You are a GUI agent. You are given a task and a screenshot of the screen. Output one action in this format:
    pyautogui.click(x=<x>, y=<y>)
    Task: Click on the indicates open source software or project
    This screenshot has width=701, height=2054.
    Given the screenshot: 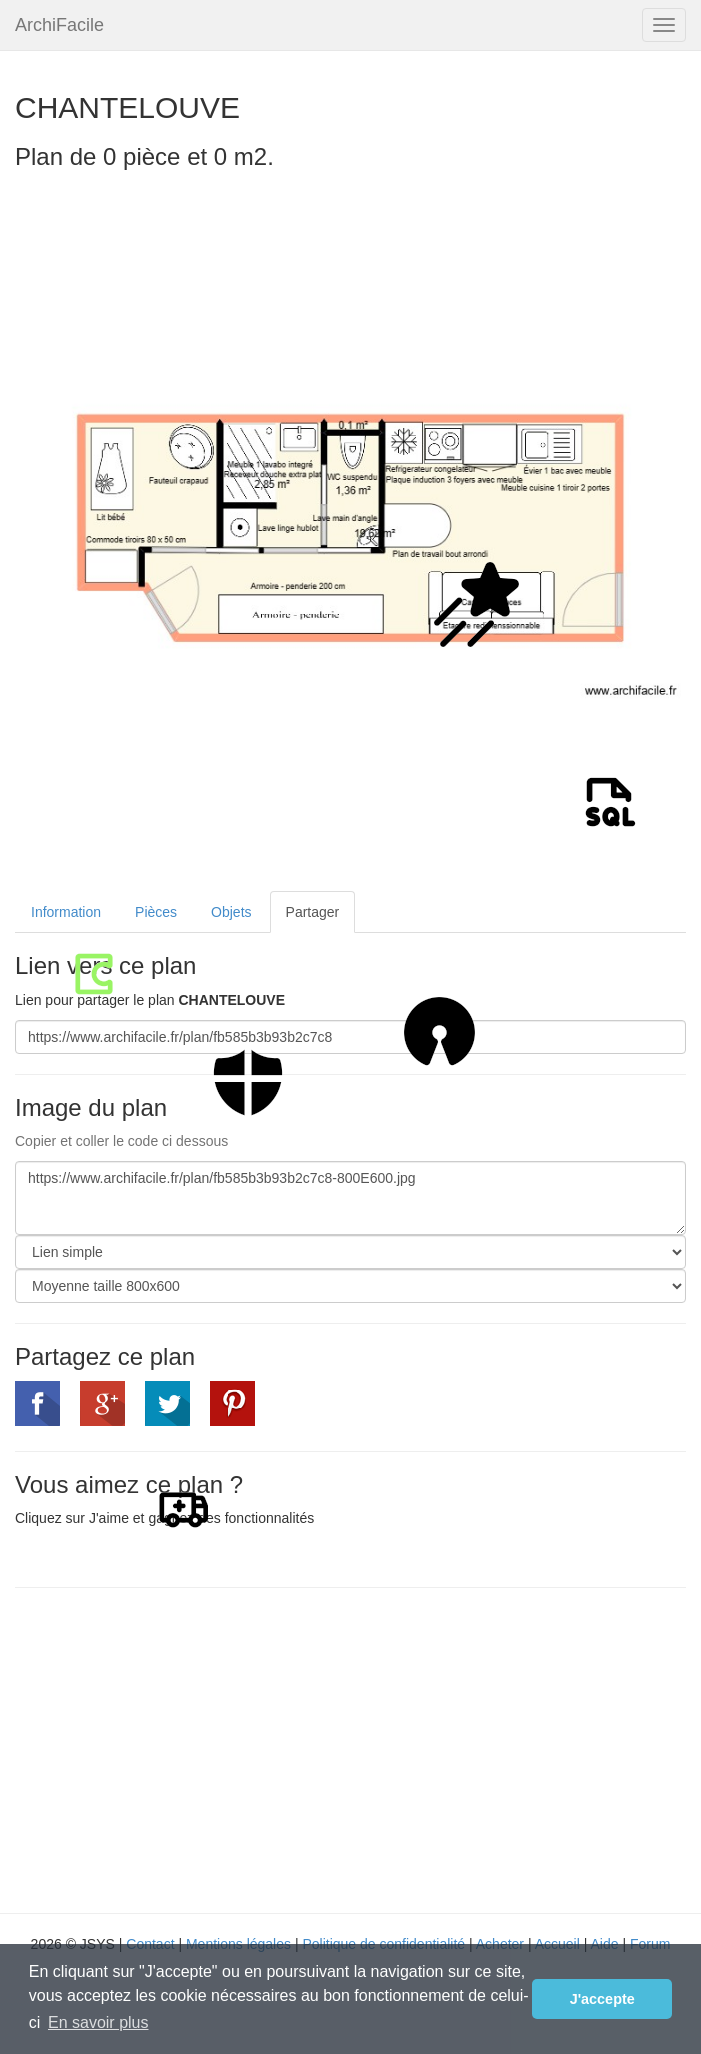 What is the action you would take?
    pyautogui.click(x=439, y=1032)
    